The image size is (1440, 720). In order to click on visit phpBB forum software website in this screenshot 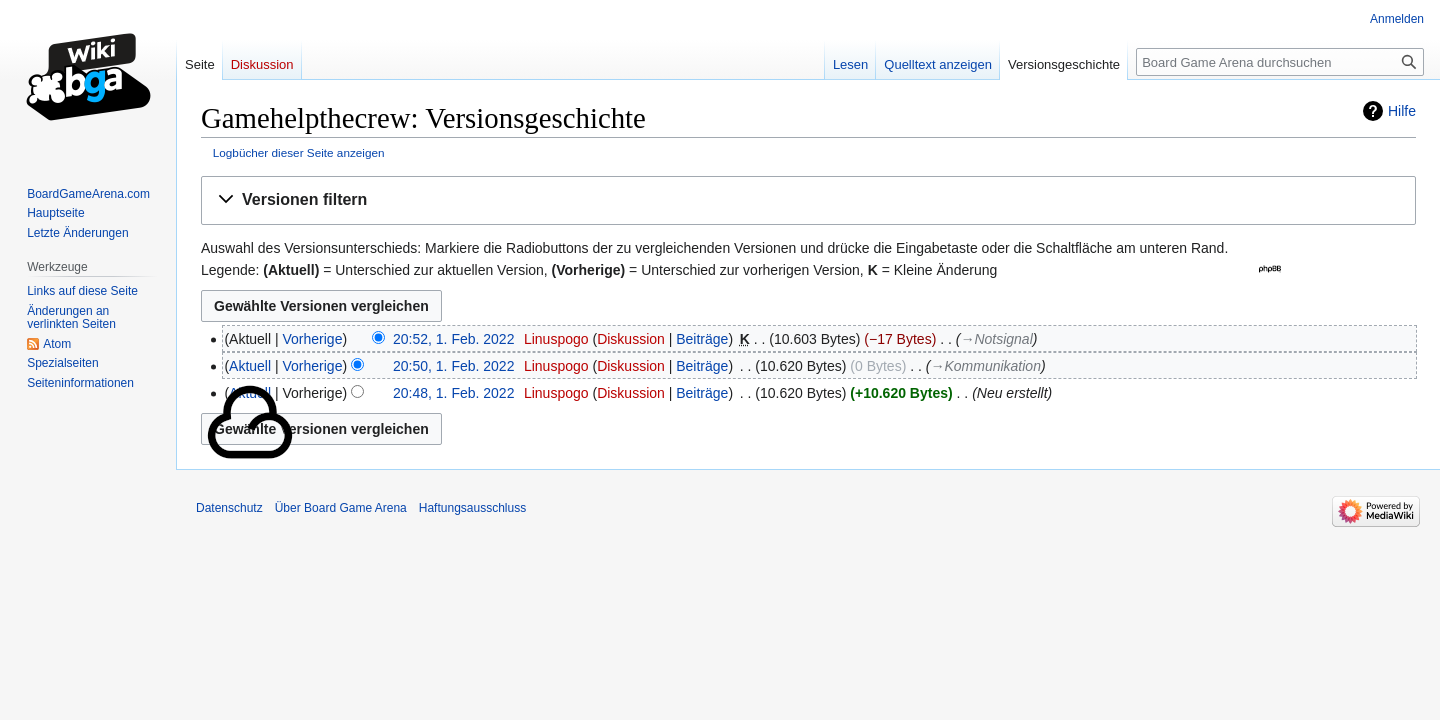, I will do `click(1270, 269)`.